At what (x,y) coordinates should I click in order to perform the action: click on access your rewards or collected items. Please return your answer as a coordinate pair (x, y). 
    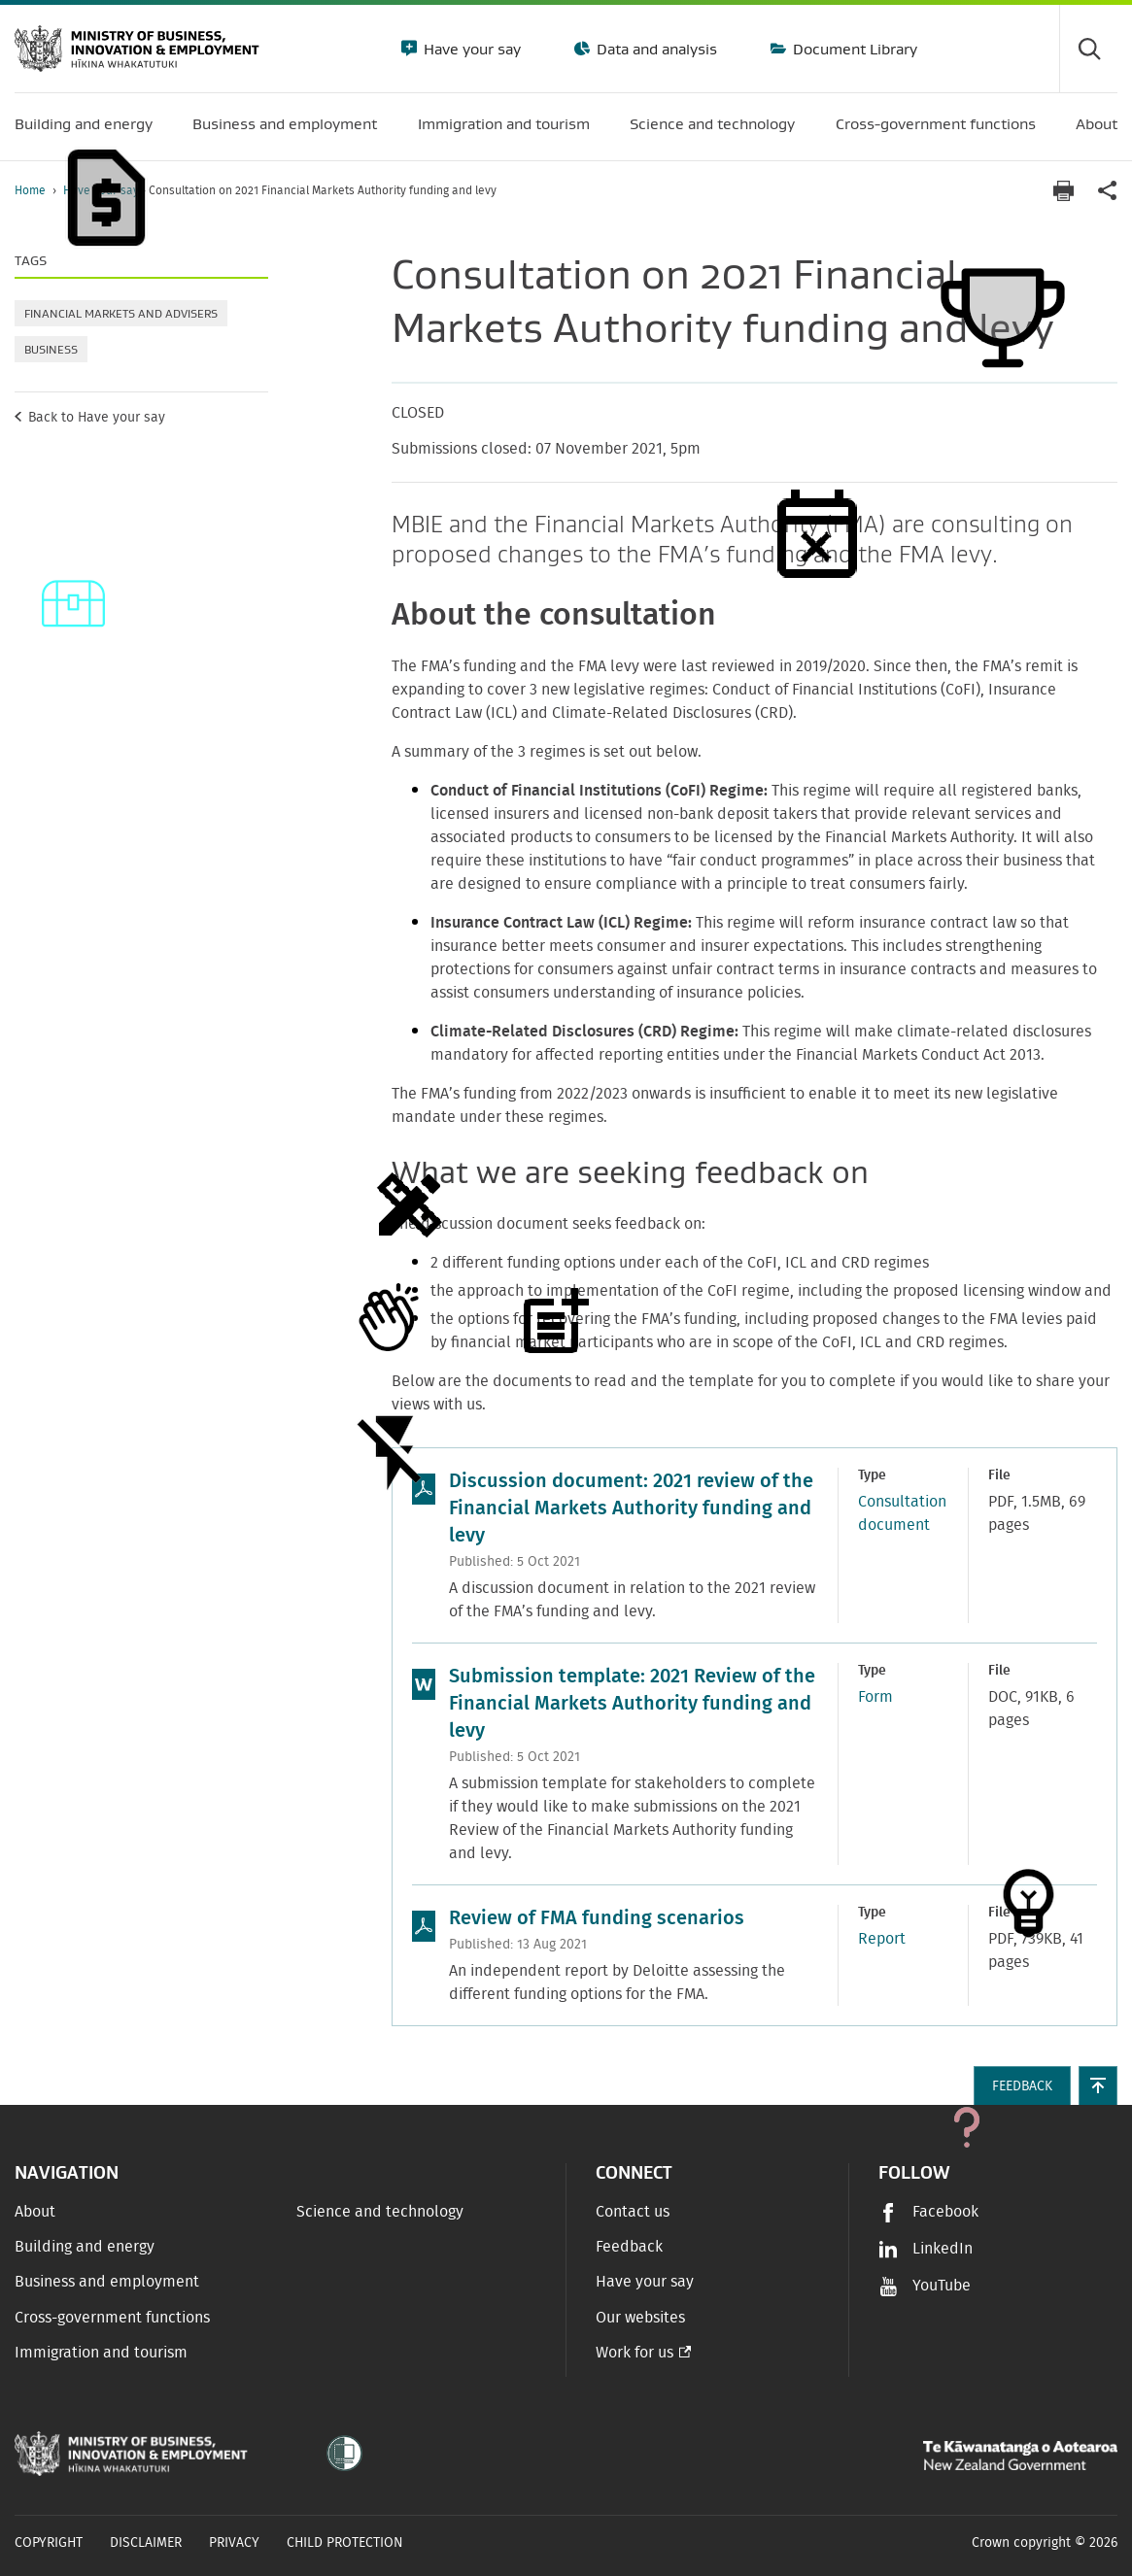
    Looking at the image, I should click on (73, 604).